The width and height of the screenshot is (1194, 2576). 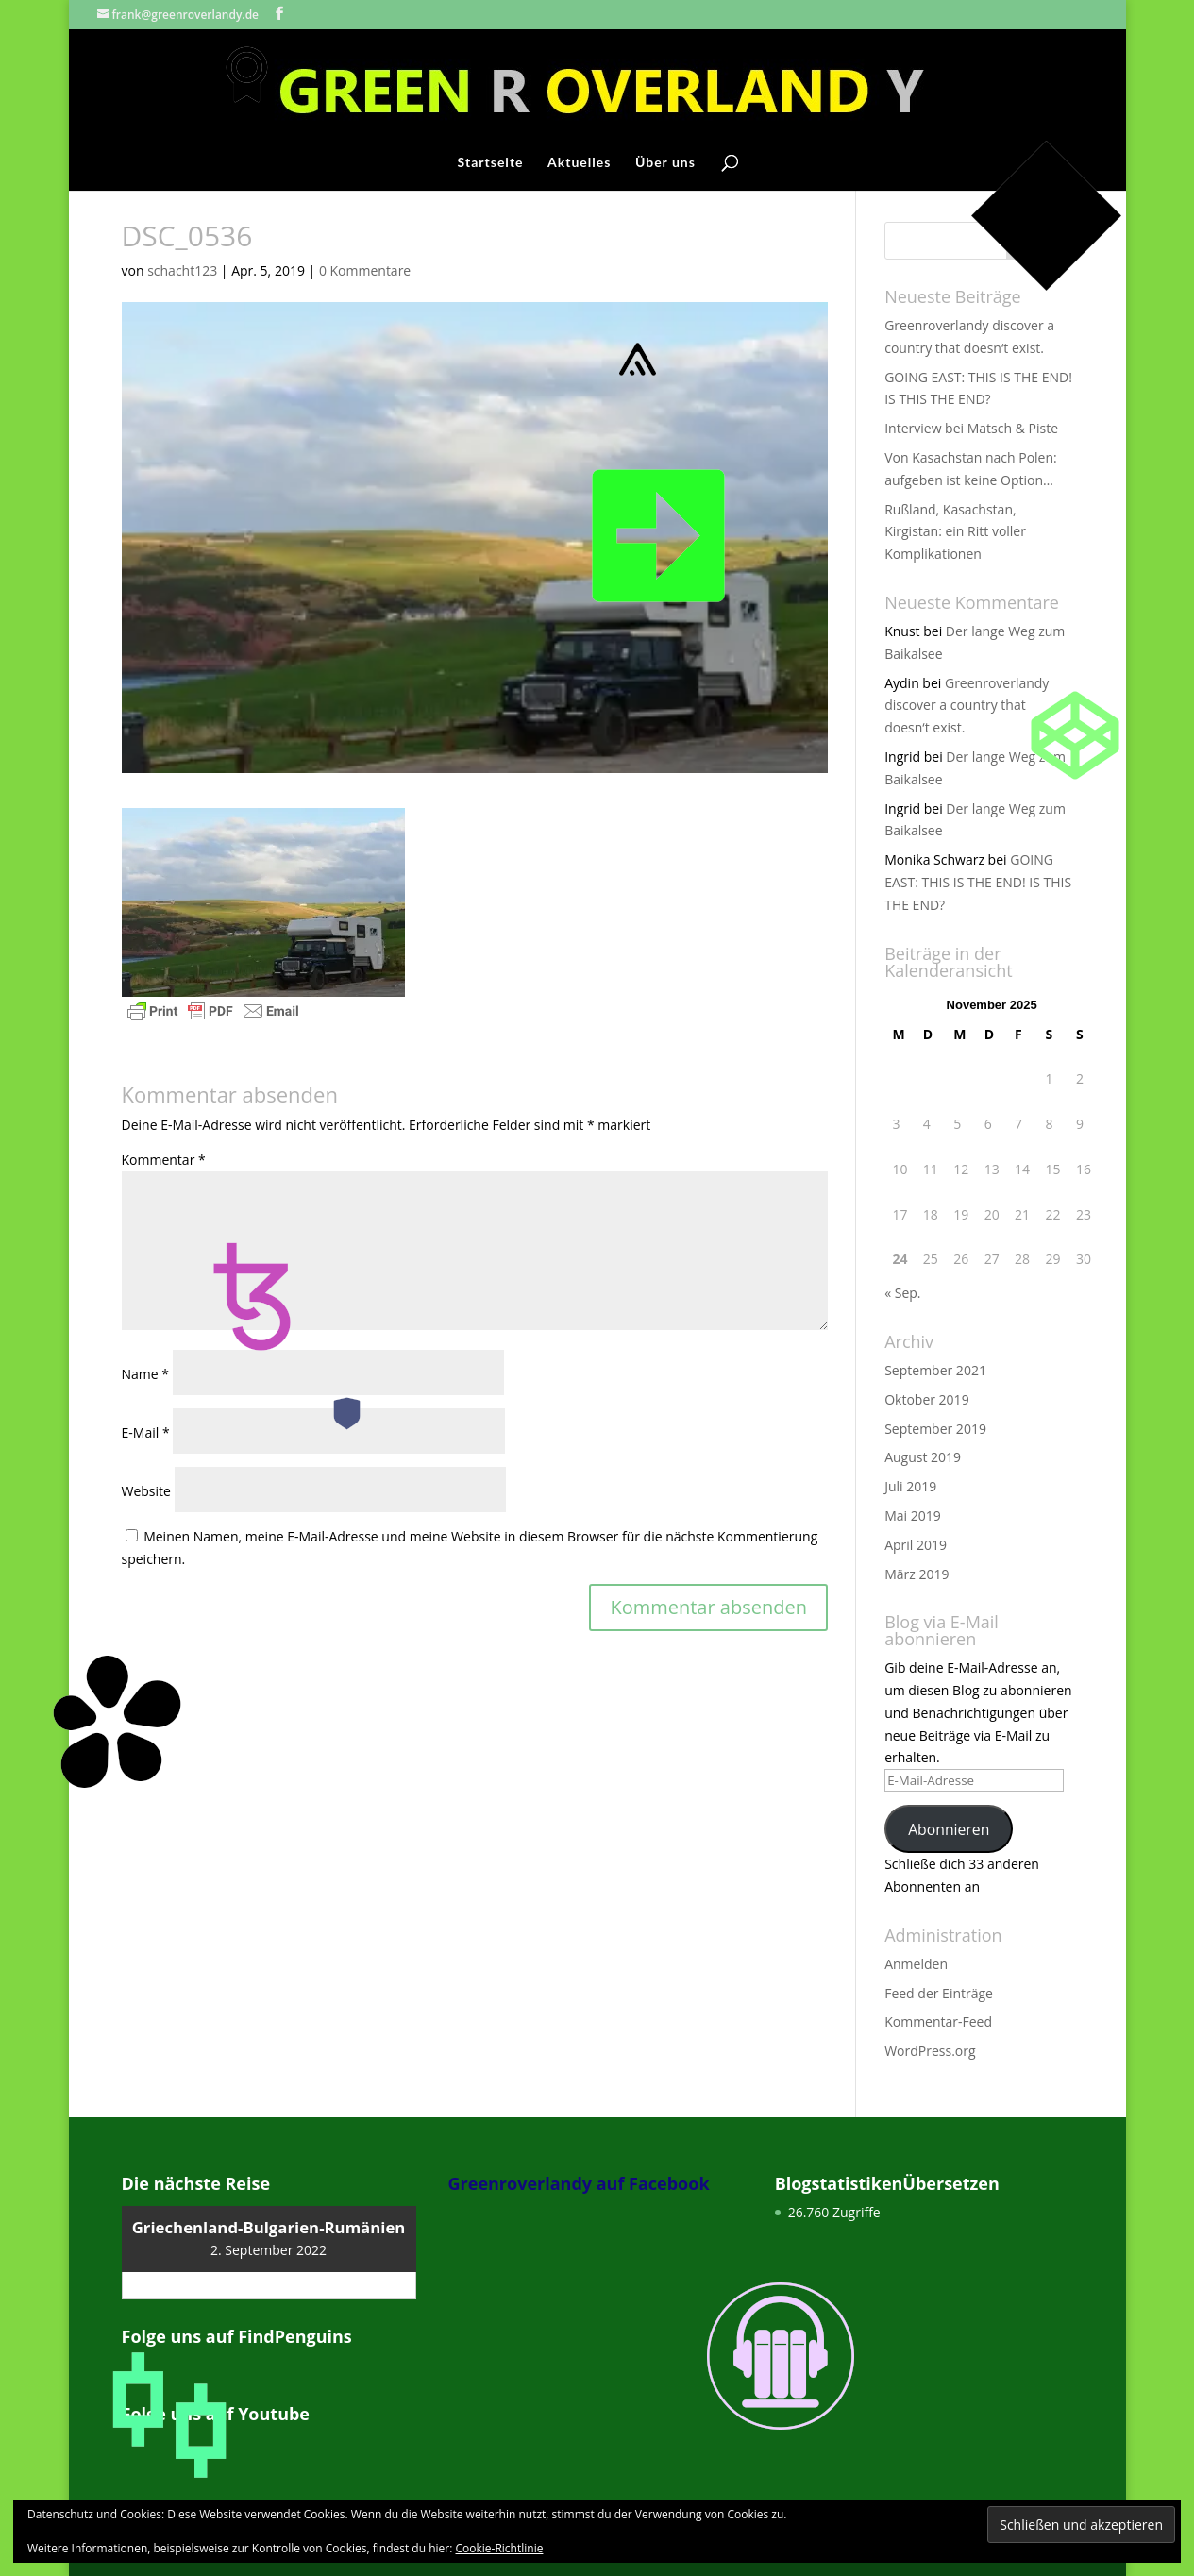 I want to click on open CodePen website or app, so click(x=1075, y=735).